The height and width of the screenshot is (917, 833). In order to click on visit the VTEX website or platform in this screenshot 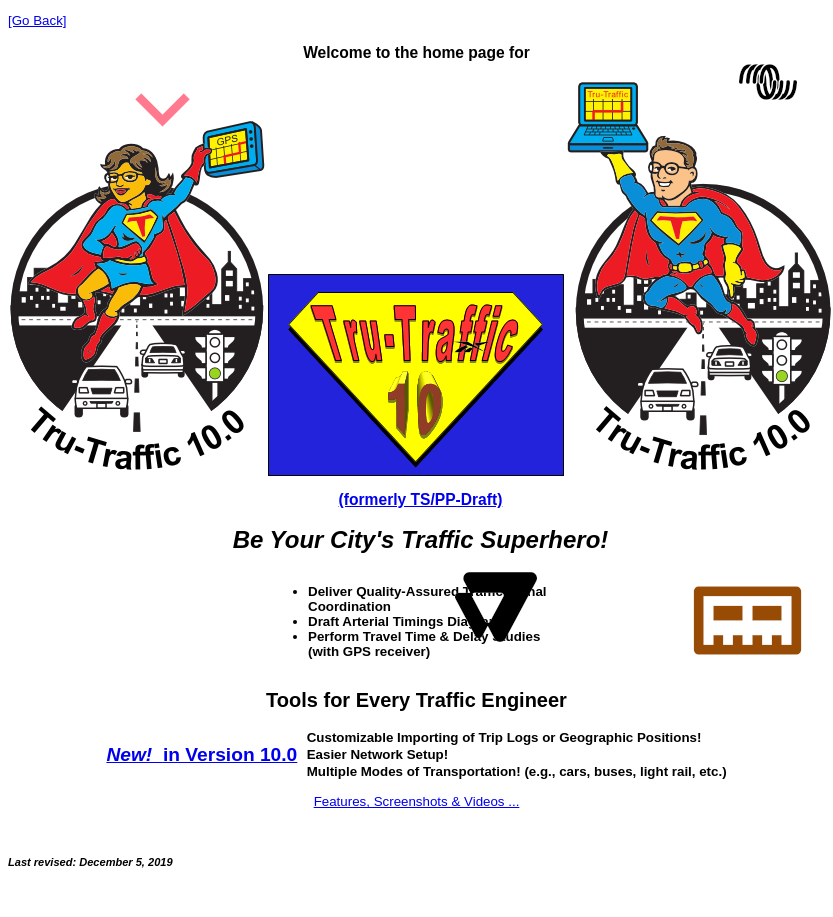, I will do `click(496, 607)`.